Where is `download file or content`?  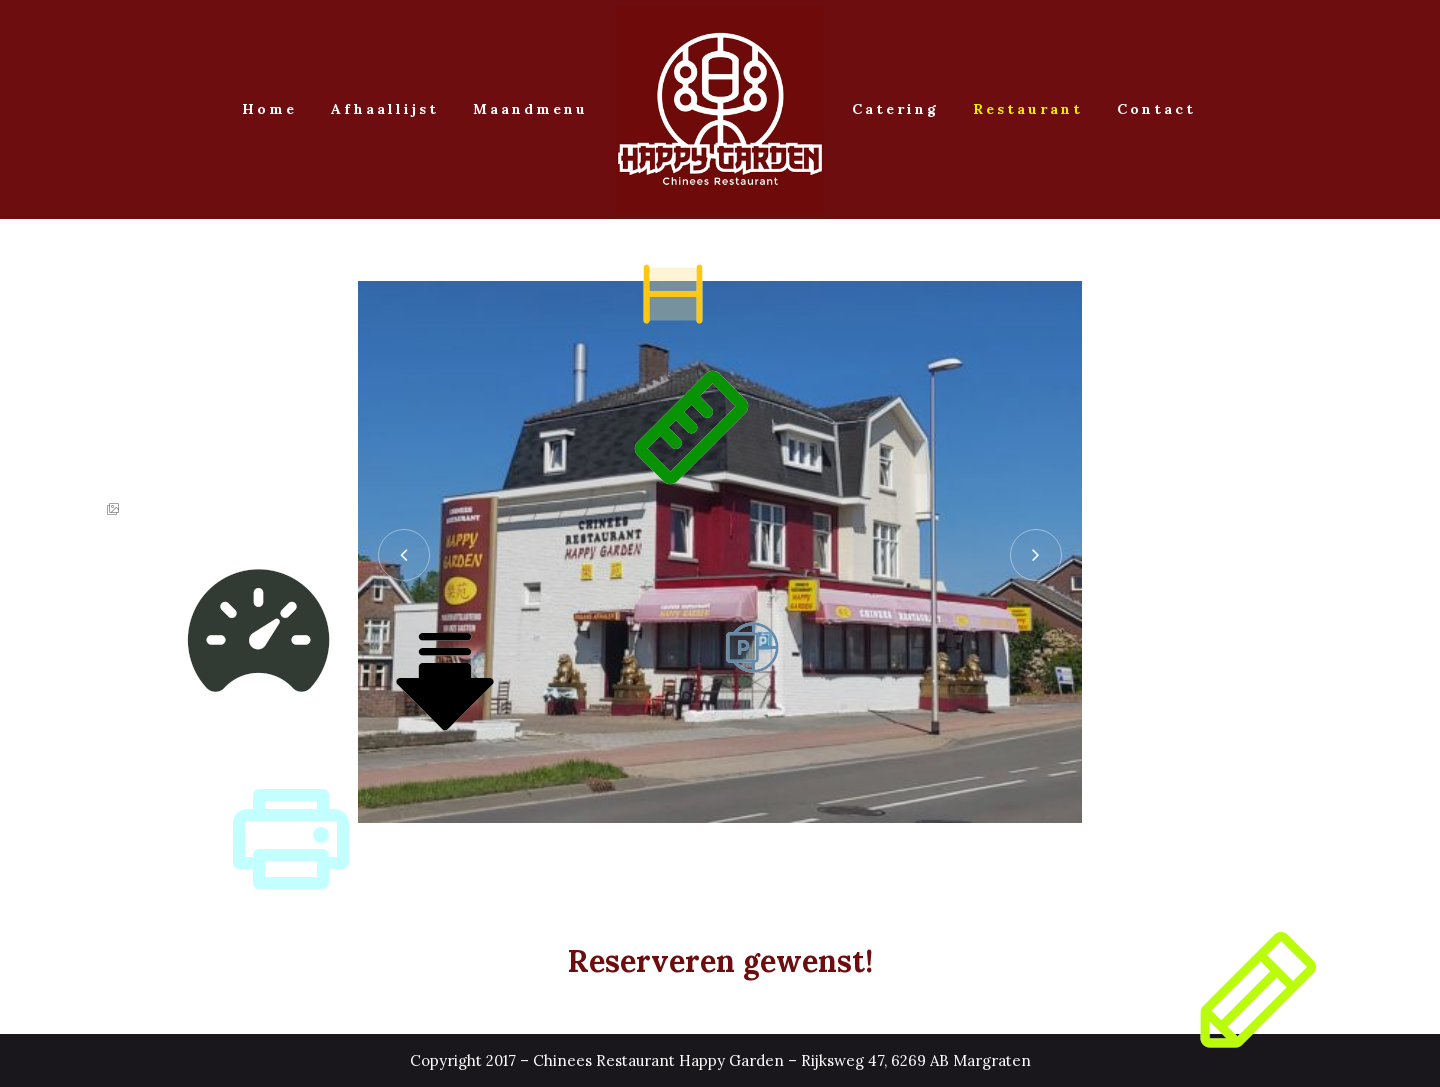 download file or content is located at coordinates (445, 678).